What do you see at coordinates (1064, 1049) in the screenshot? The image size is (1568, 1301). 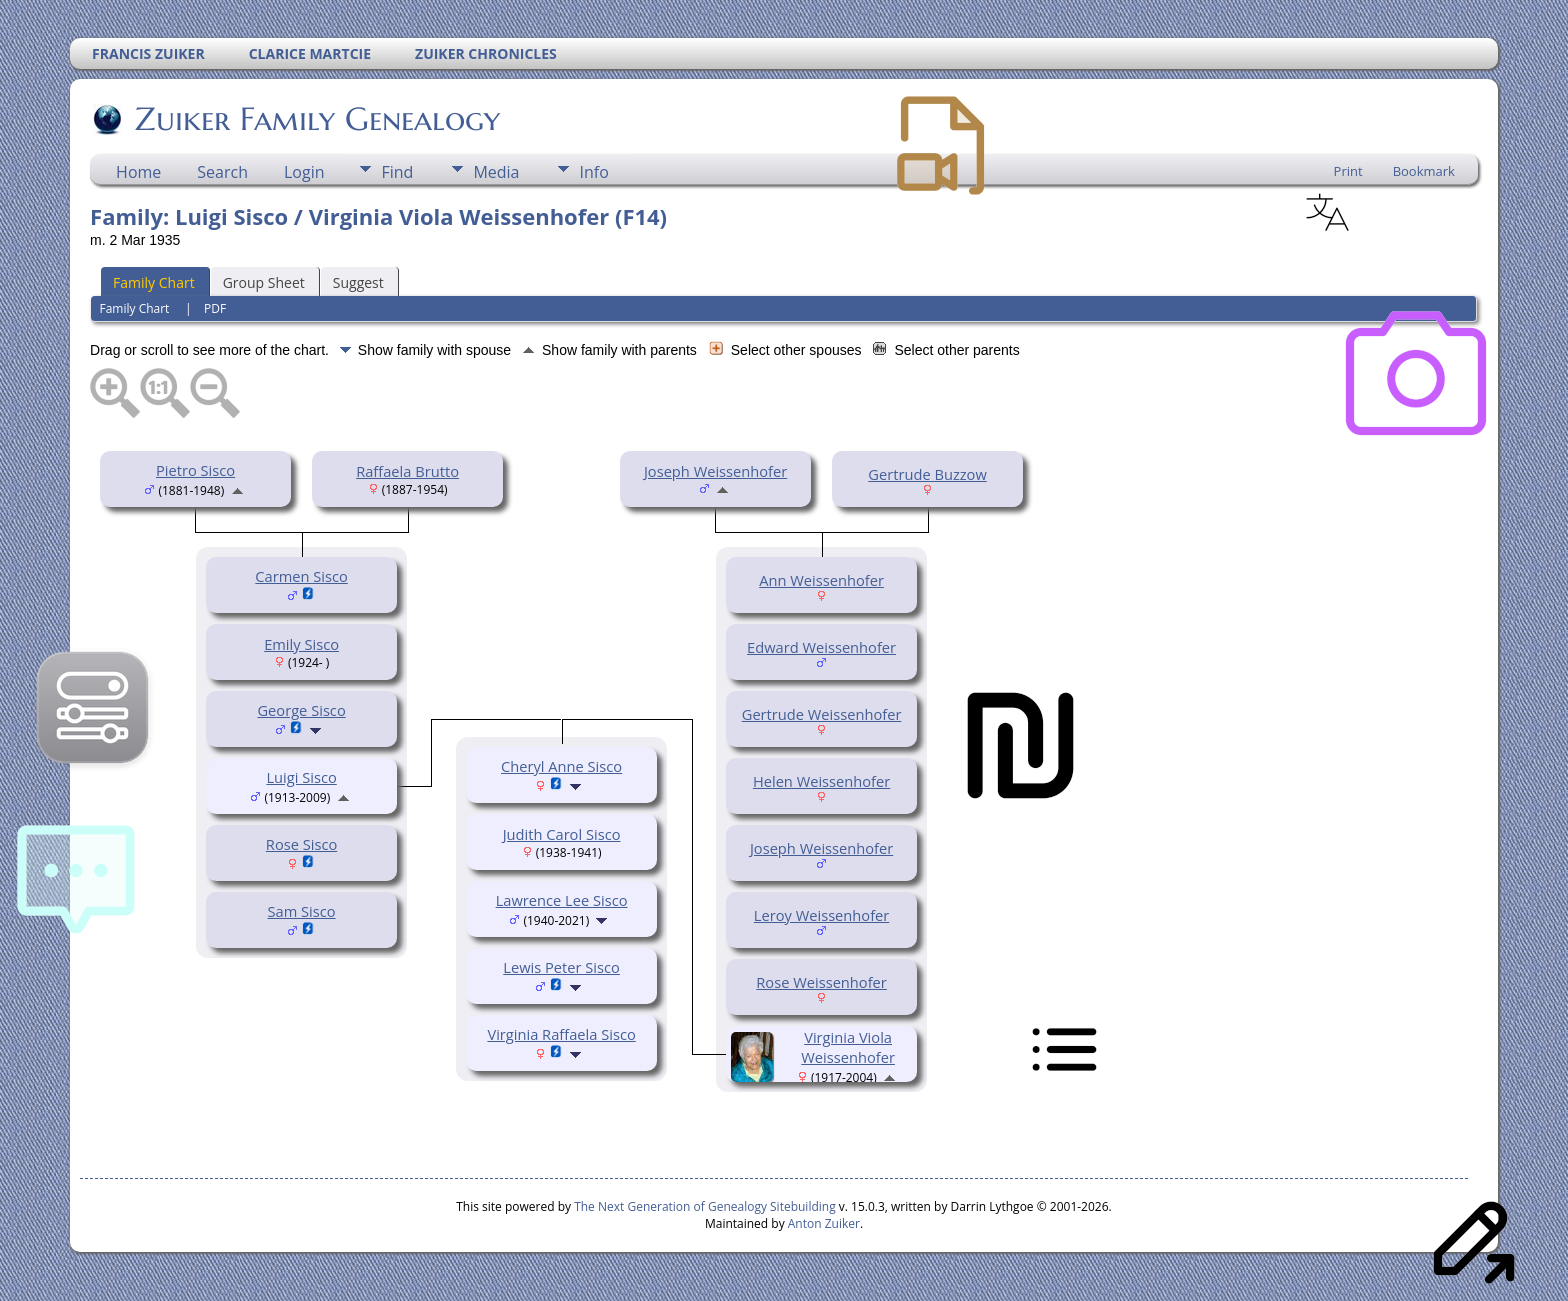 I see `view items in a list format` at bounding box center [1064, 1049].